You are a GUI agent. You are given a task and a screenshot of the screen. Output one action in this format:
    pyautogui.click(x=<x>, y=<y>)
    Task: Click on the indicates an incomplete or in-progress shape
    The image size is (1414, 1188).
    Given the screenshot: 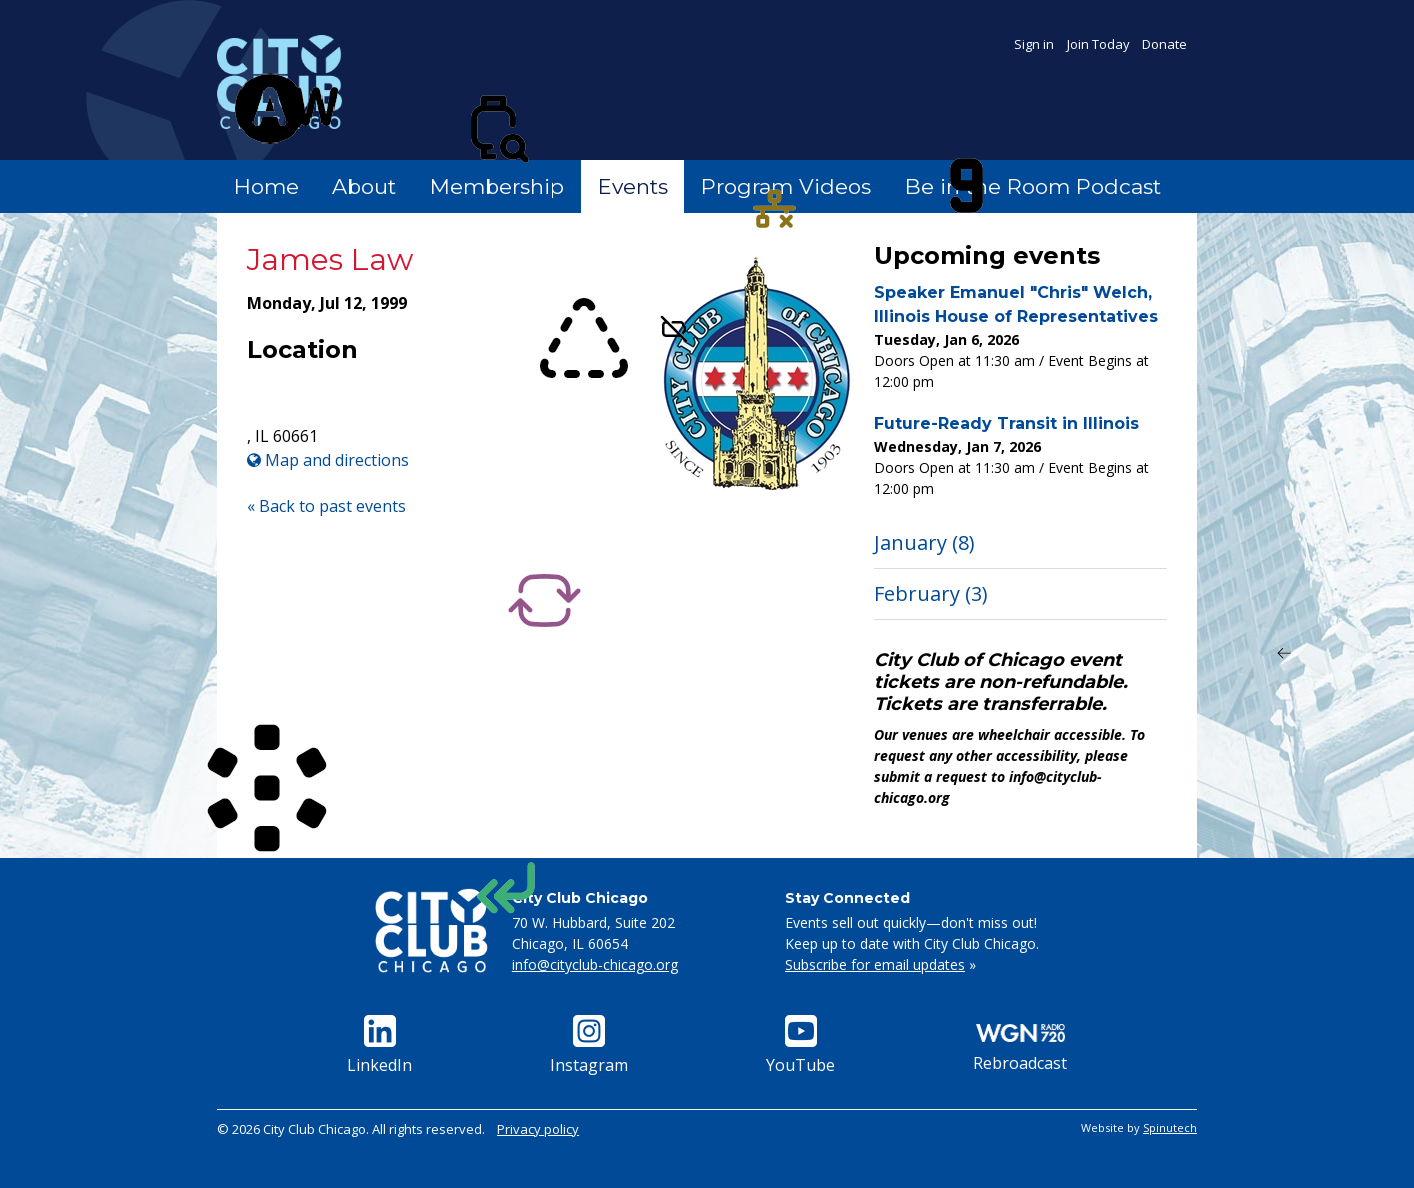 What is the action you would take?
    pyautogui.click(x=584, y=338)
    